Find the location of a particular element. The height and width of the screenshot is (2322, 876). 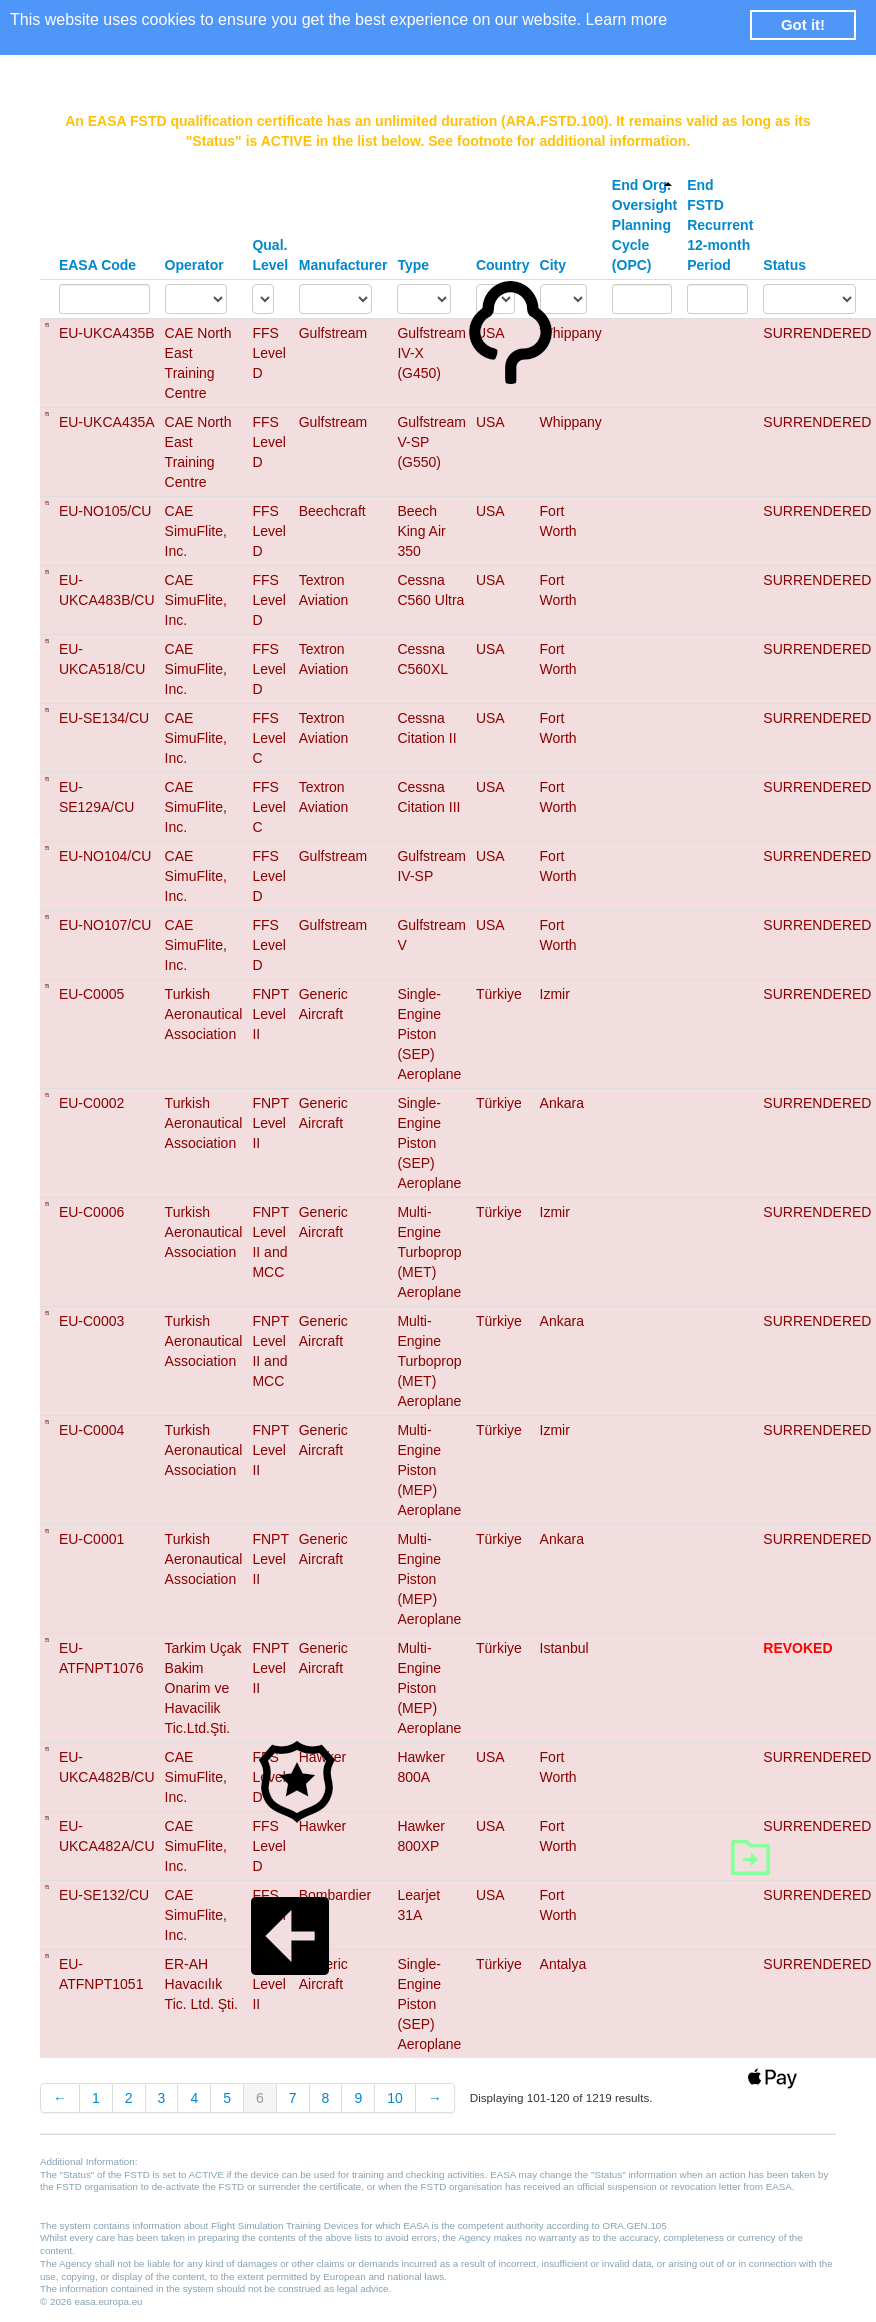

move files to another folder is located at coordinates (750, 1857).